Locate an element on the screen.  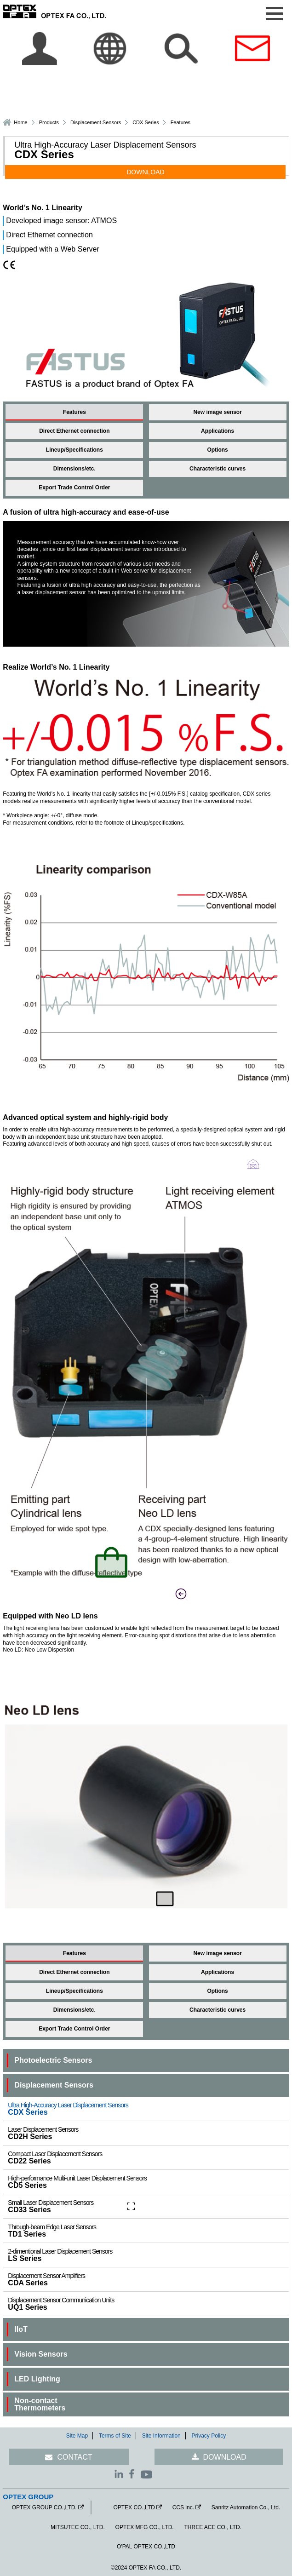
access farm or agricultural settings is located at coordinates (253, 1165).